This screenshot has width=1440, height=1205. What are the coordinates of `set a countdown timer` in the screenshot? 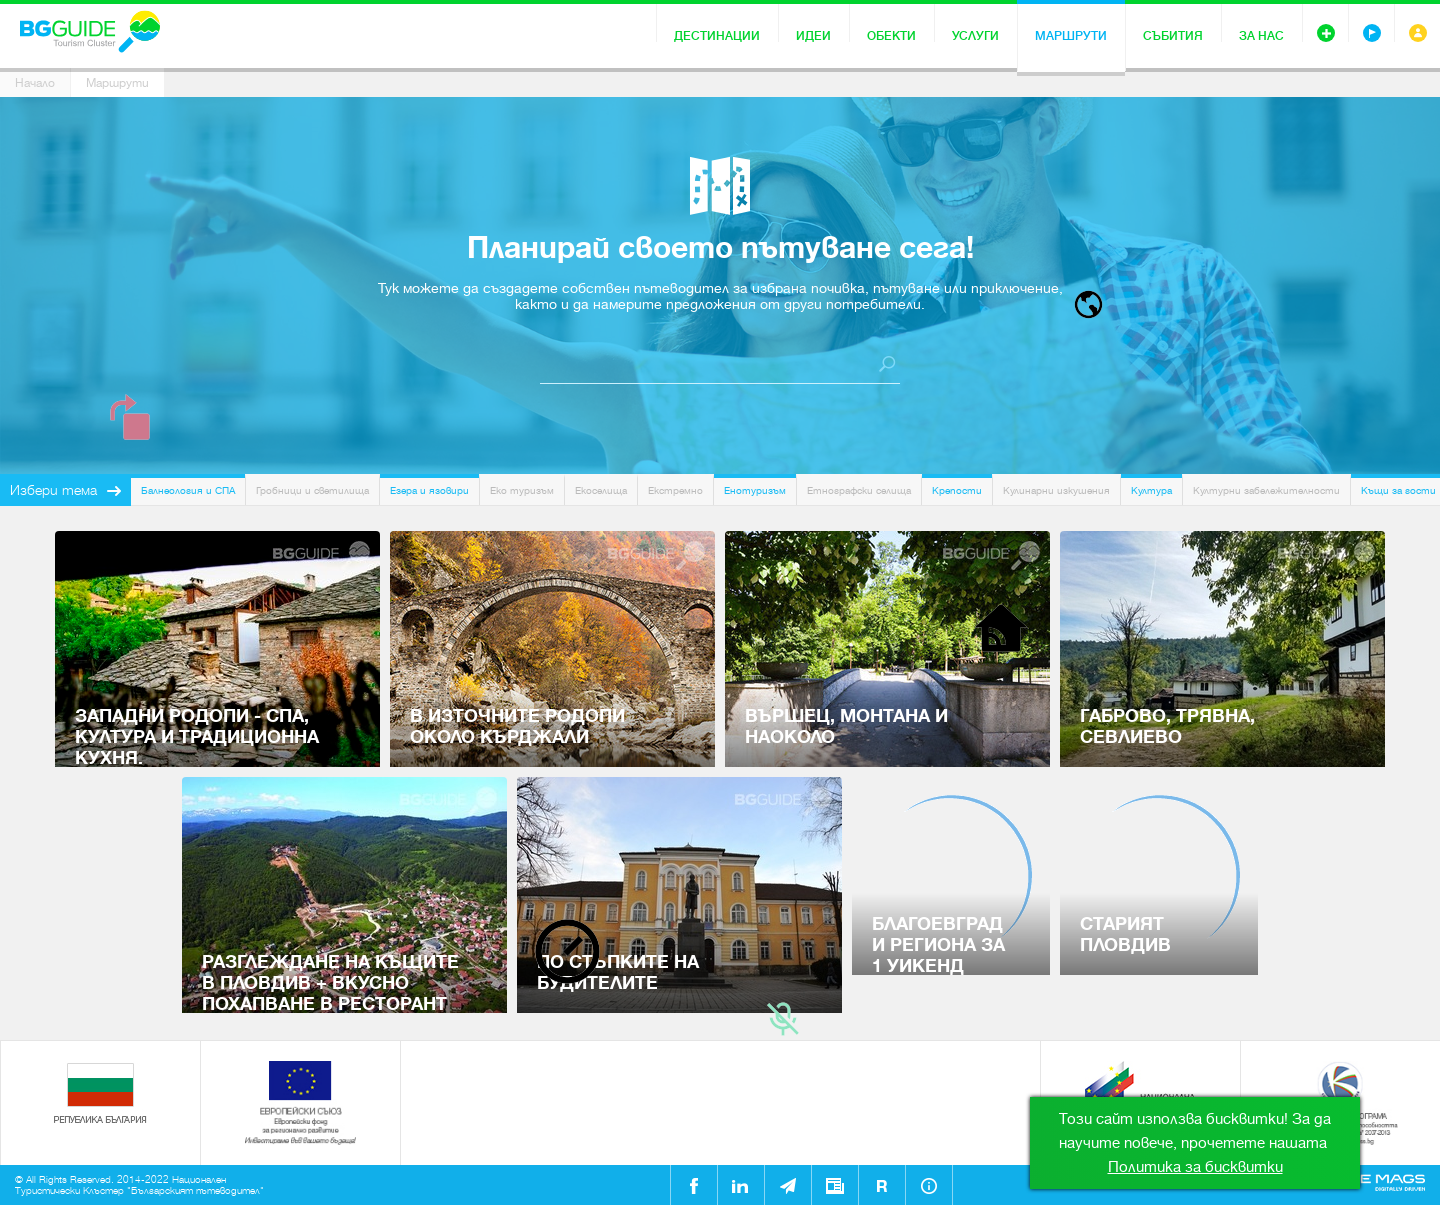 It's located at (567, 951).